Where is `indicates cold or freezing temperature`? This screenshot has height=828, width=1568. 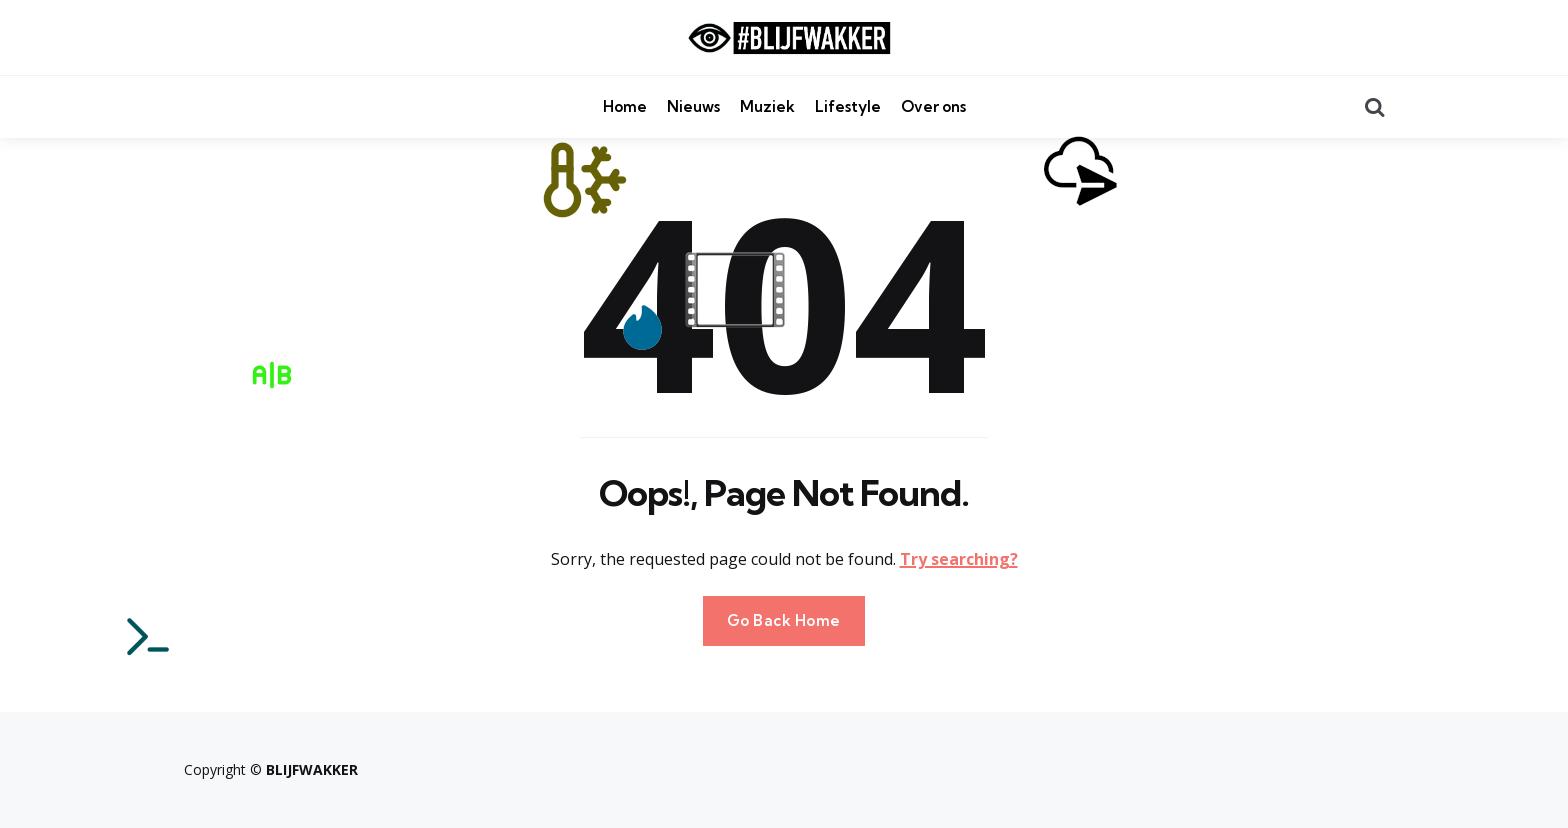 indicates cold or freezing temperature is located at coordinates (585, 180).